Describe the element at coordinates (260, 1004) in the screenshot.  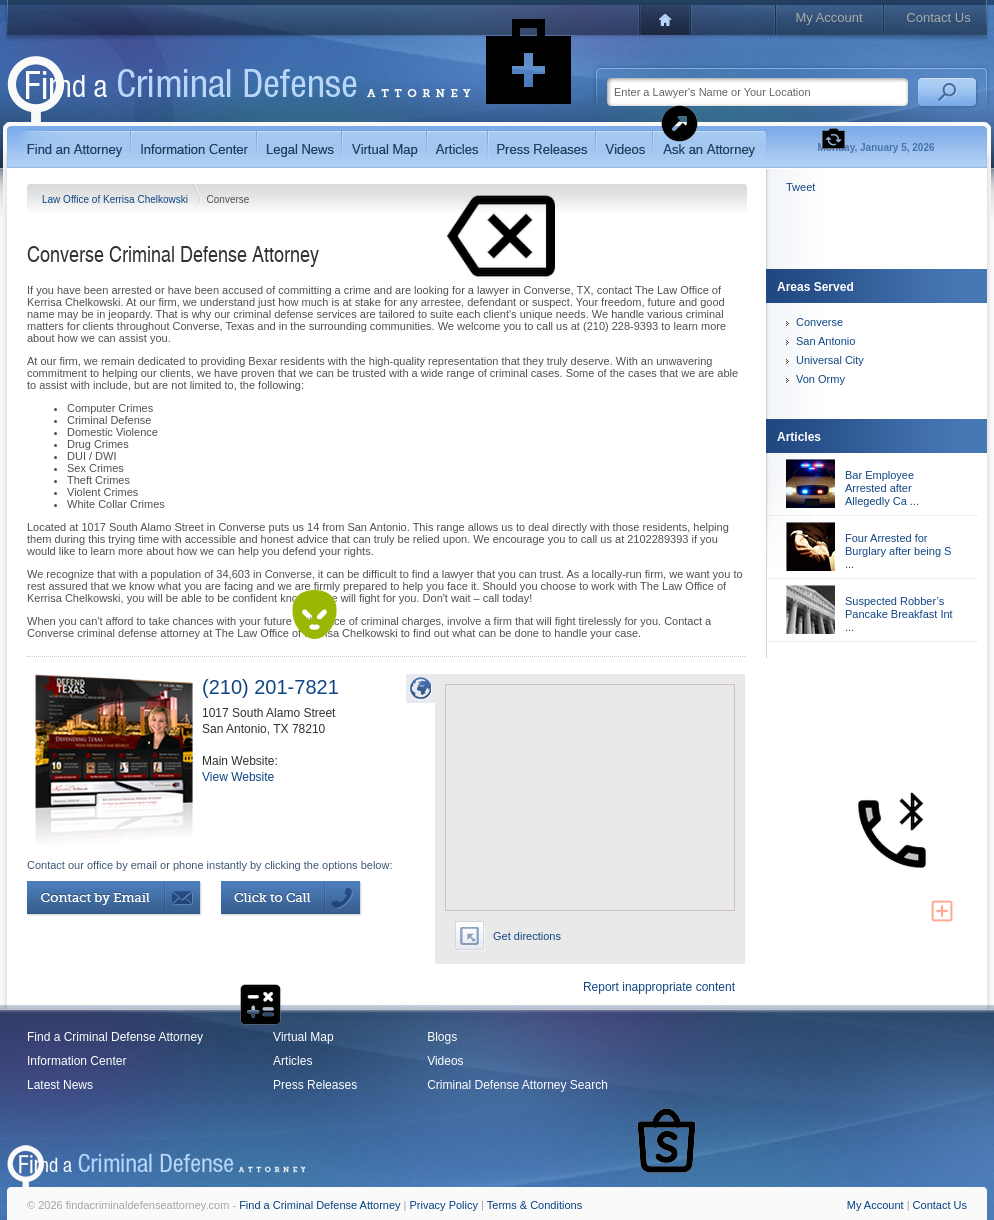
I see `open the calculator app` at that location.